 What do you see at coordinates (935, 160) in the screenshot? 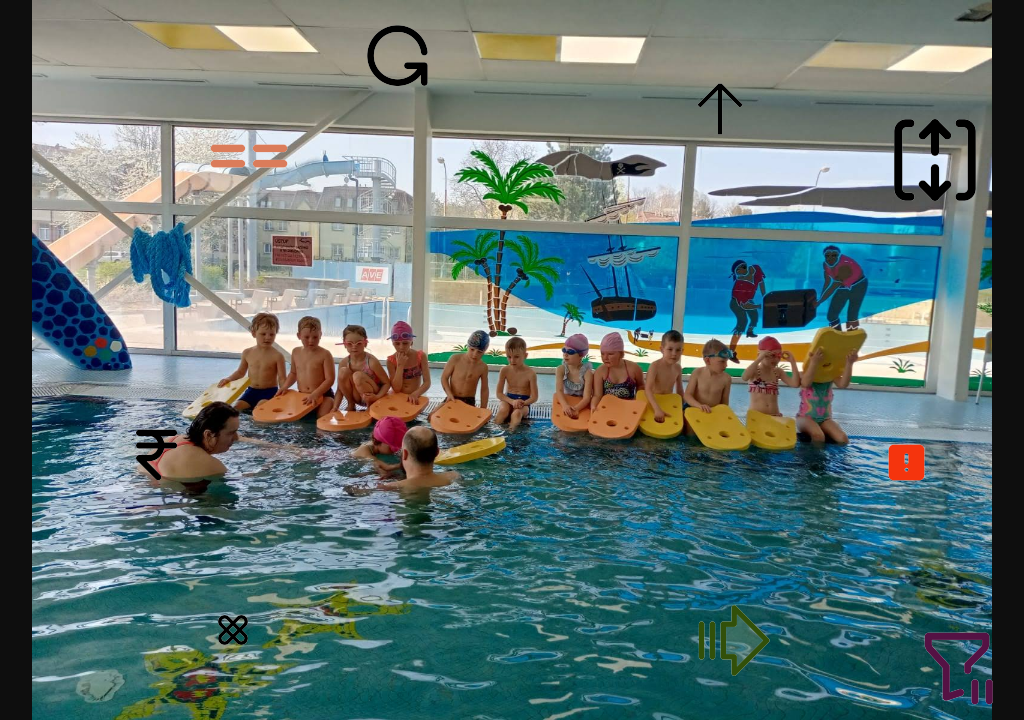
I see `switch to tall or portrait viewport mode` at bounding box center [935, 160].